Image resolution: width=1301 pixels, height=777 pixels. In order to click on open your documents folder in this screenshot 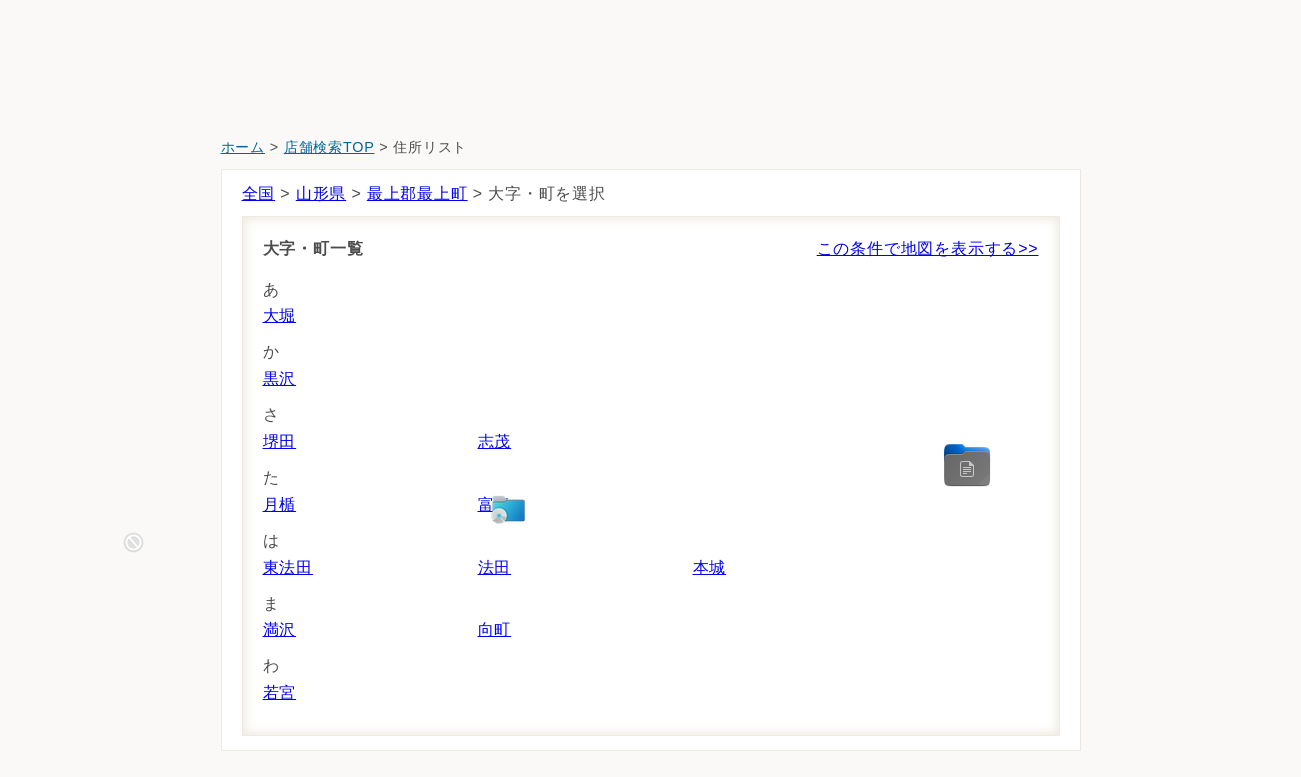, I will do `click(967, 465)`.